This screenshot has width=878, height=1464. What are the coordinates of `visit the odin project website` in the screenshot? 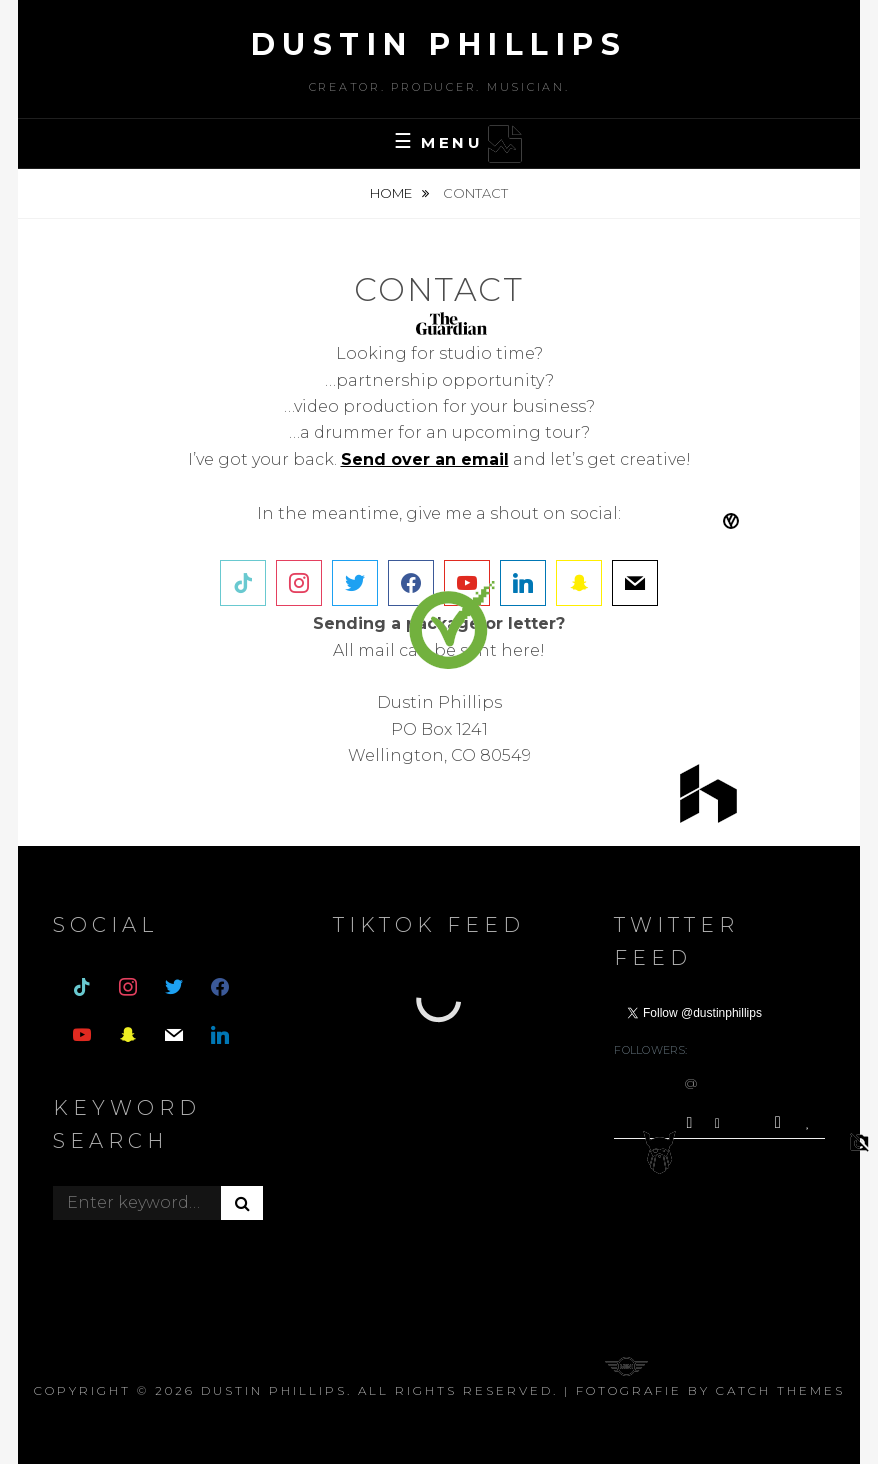 It's located at (659, 1152).